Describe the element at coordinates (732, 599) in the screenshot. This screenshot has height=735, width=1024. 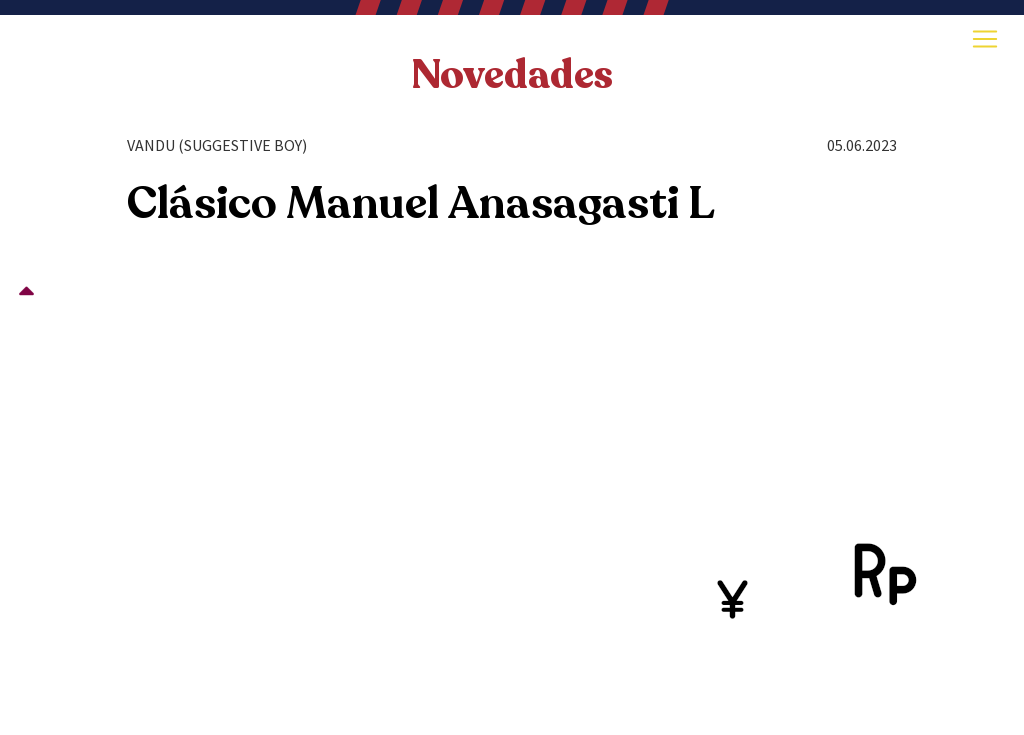
I see `indicates price or payment in Chinese yuan (renminbi)` at that location.